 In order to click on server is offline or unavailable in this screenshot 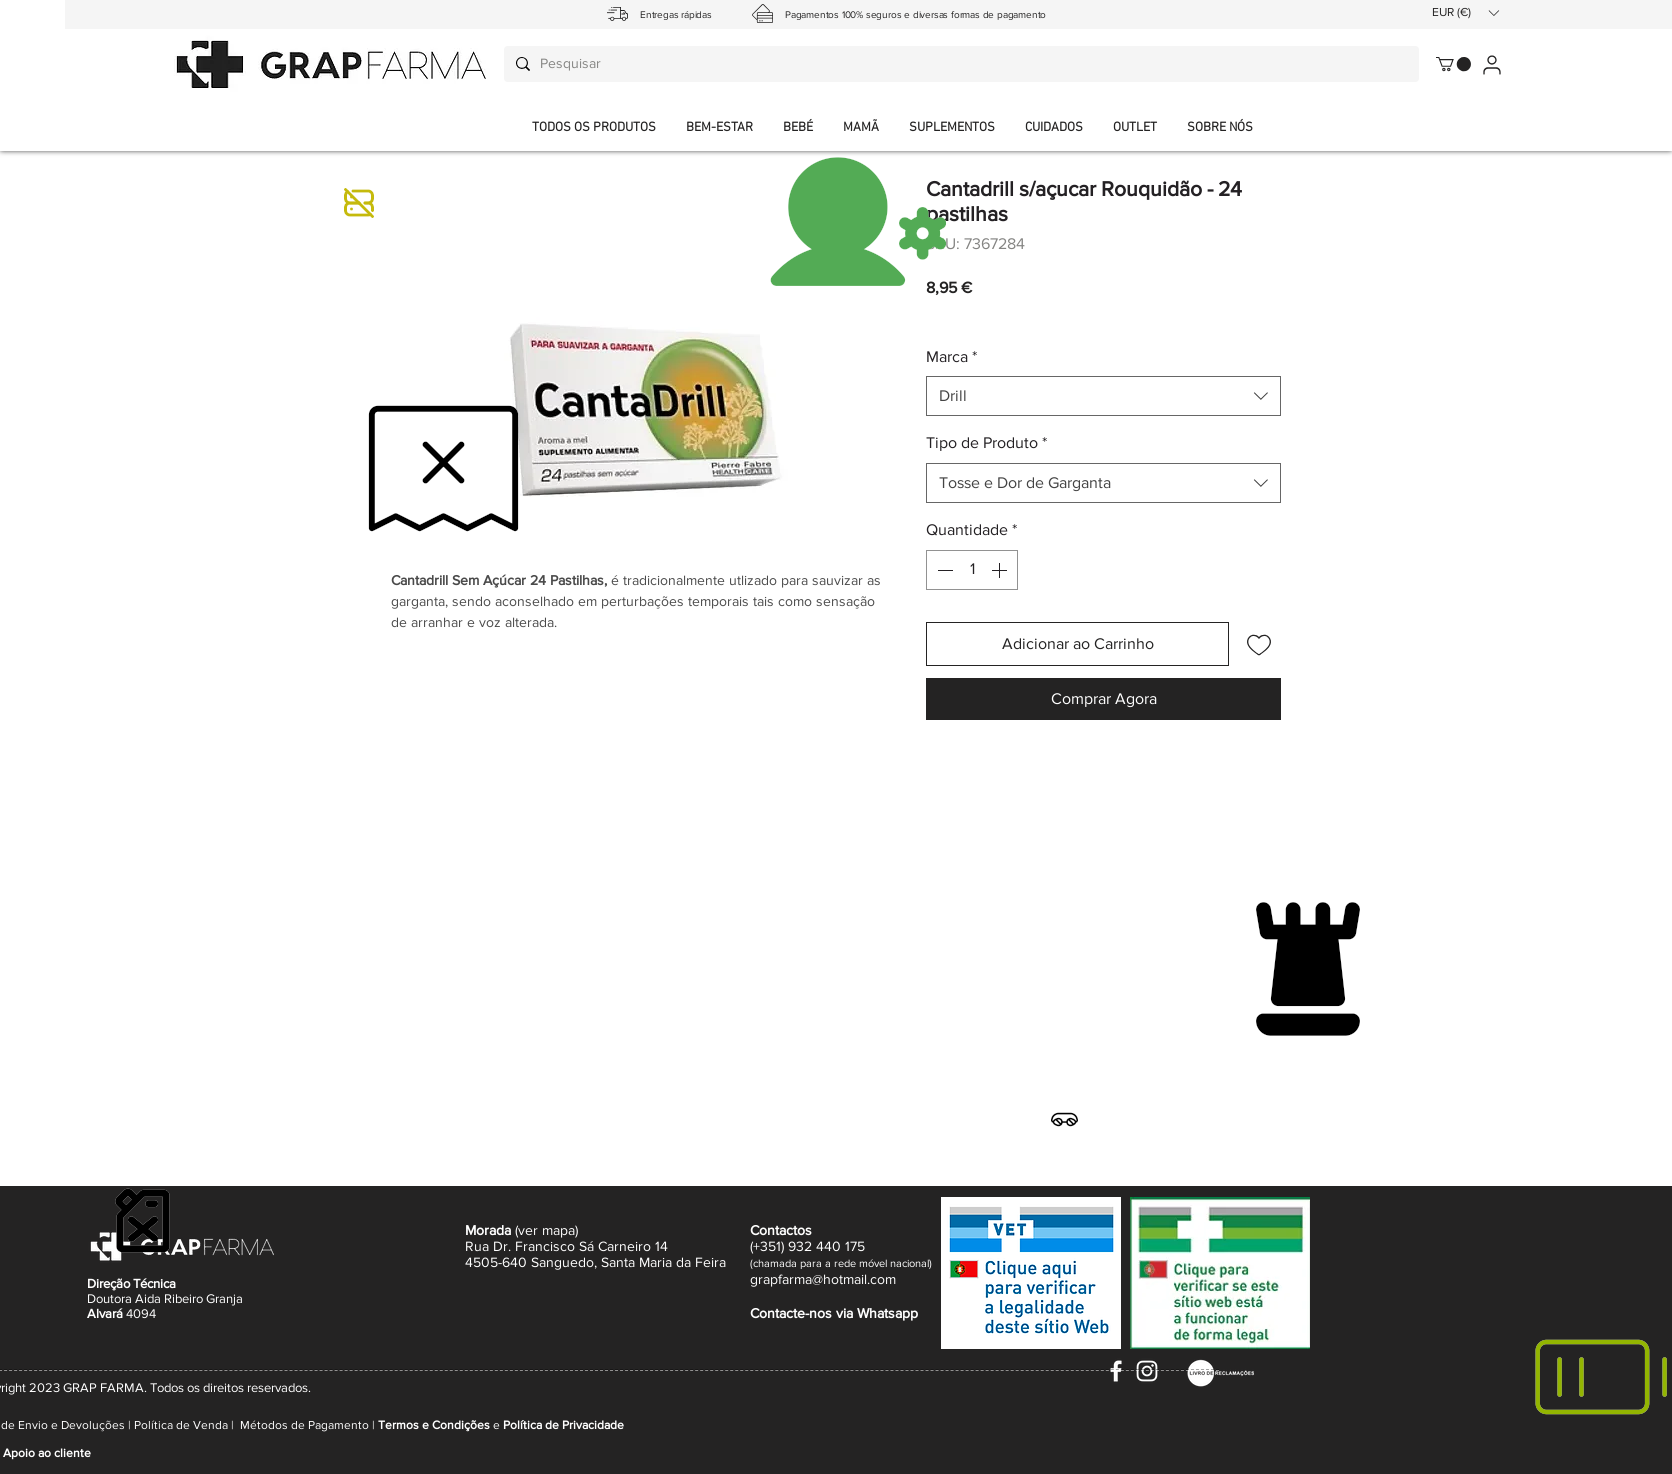, I will do `click(359, 203)`.